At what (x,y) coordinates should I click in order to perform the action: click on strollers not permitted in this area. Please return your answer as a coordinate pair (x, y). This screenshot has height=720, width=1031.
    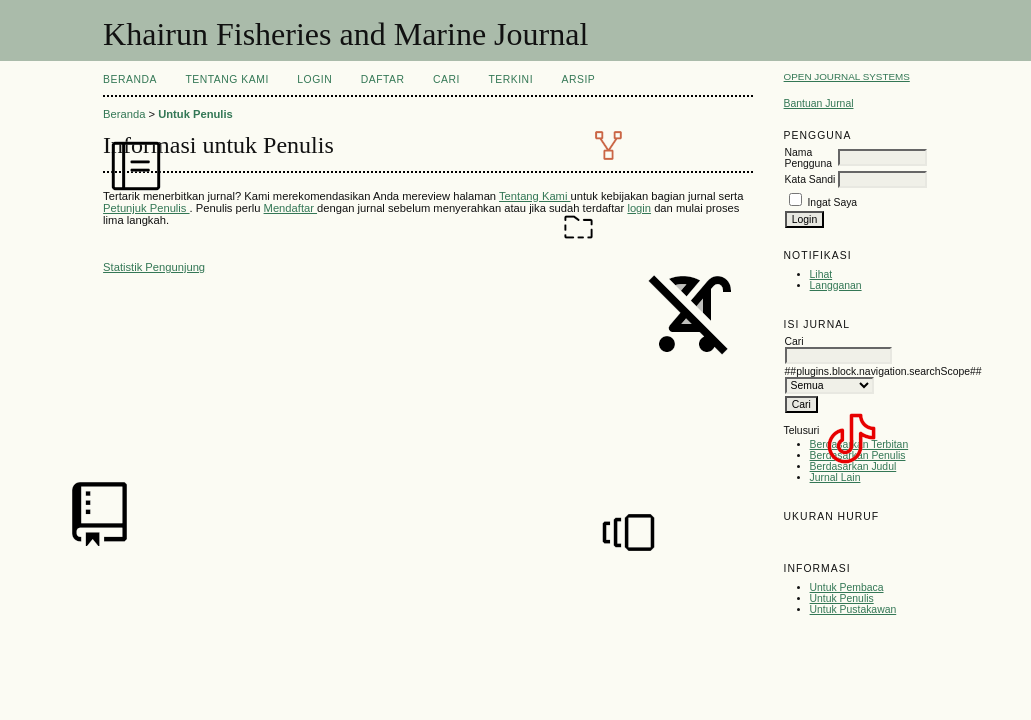
    Looking at the image, I should click on (691, 312).